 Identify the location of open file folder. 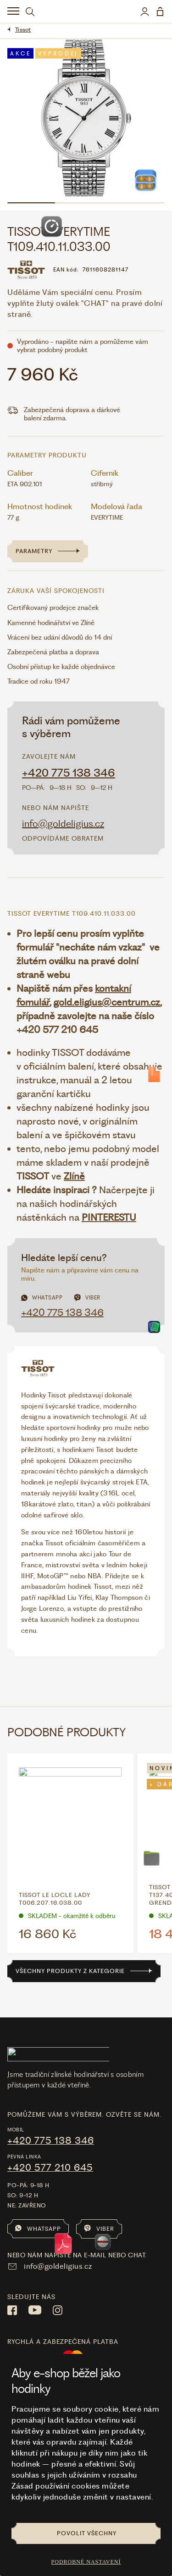
(151, 1858).